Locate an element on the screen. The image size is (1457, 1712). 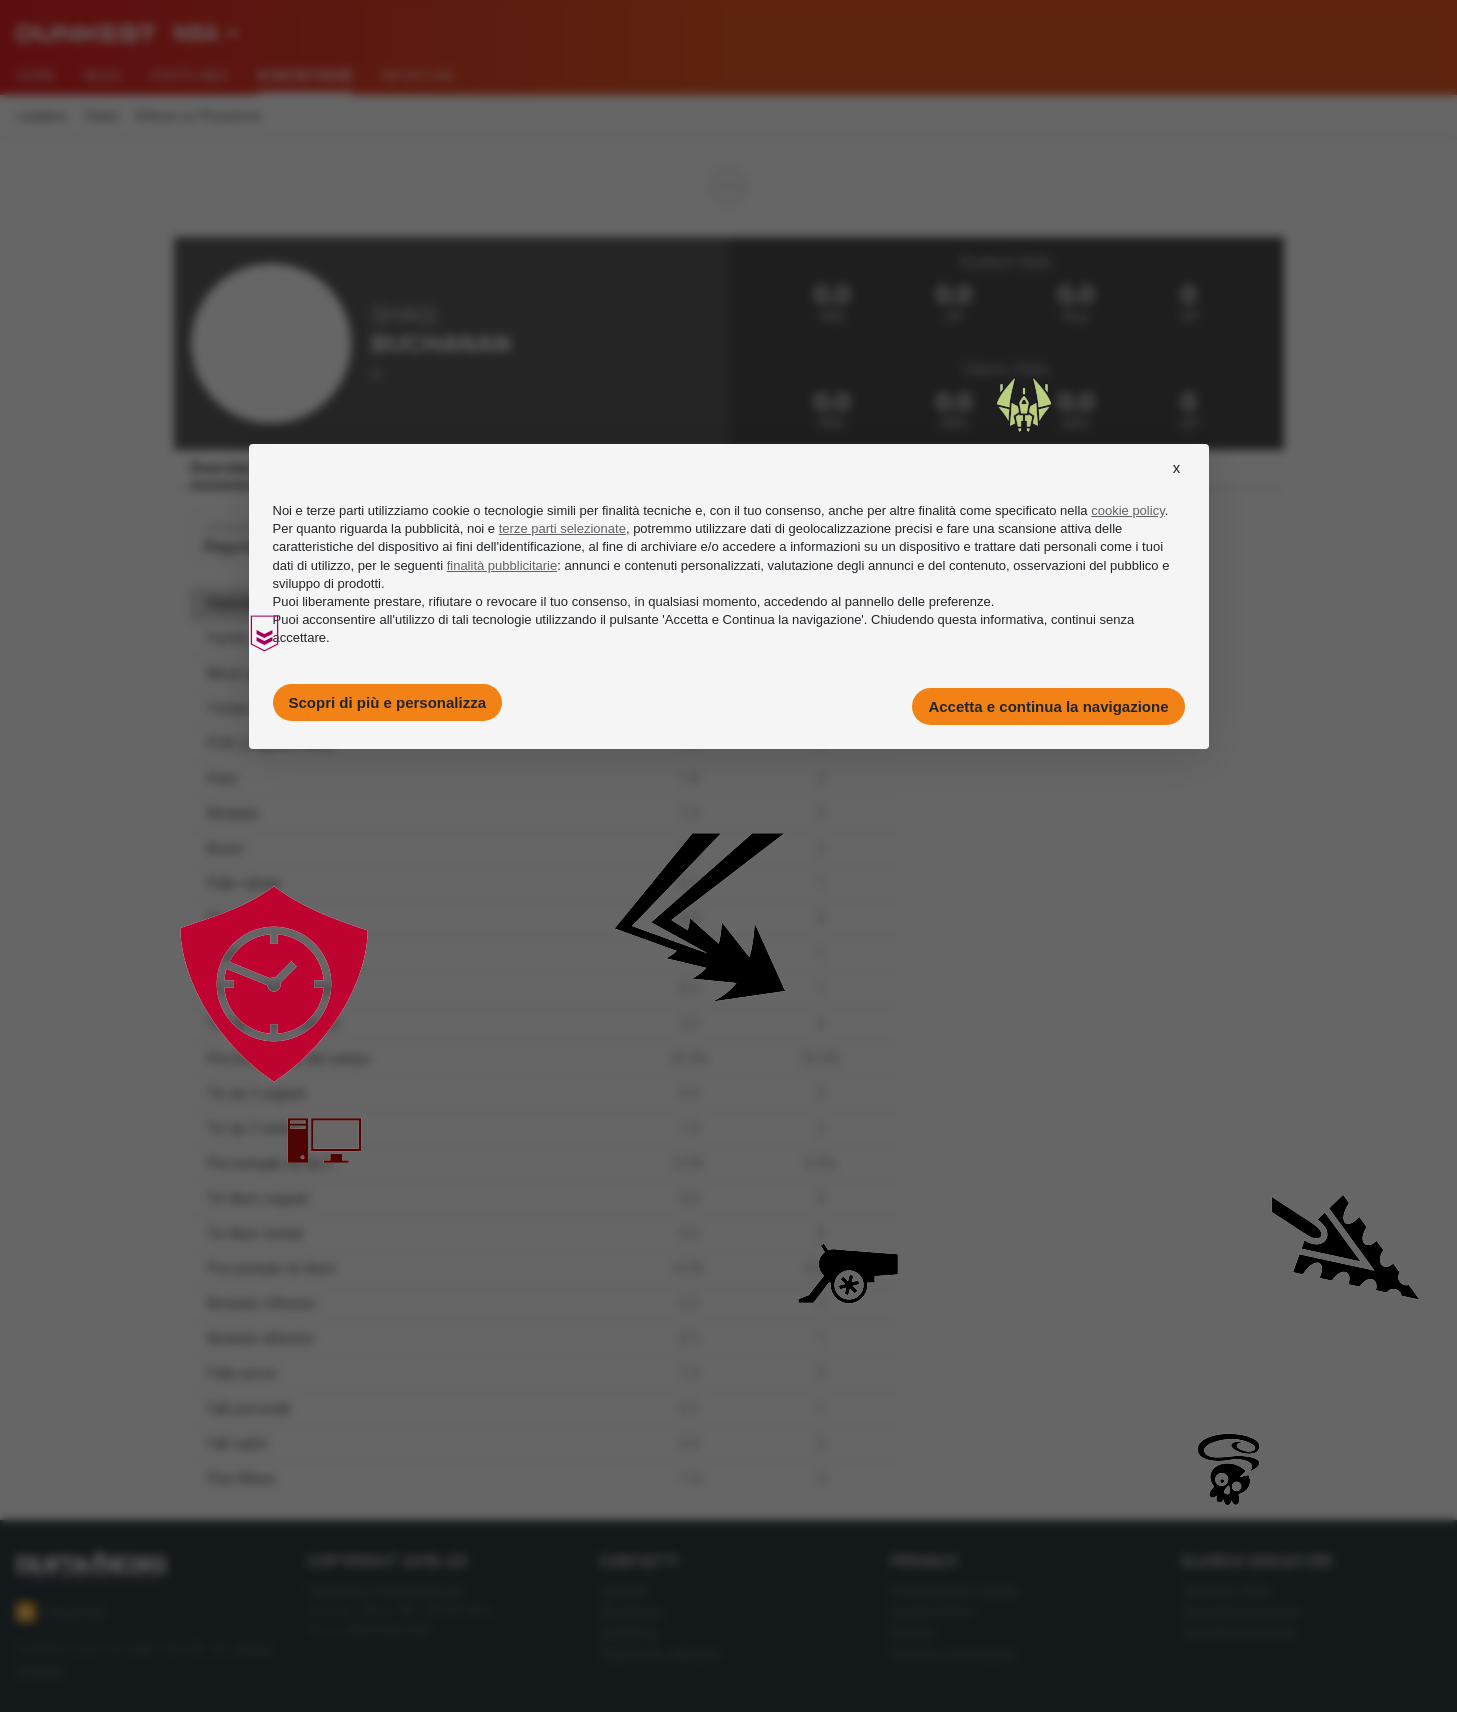
indicates a dazed or confused game state is located at coordinates (1230, 1469).